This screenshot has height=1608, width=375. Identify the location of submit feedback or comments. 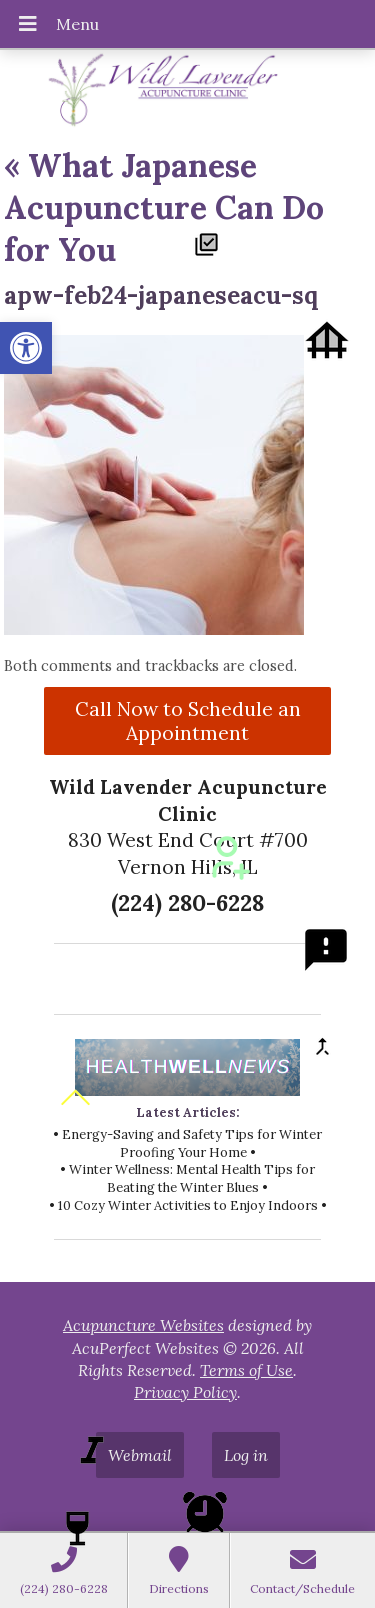
(326, 950).